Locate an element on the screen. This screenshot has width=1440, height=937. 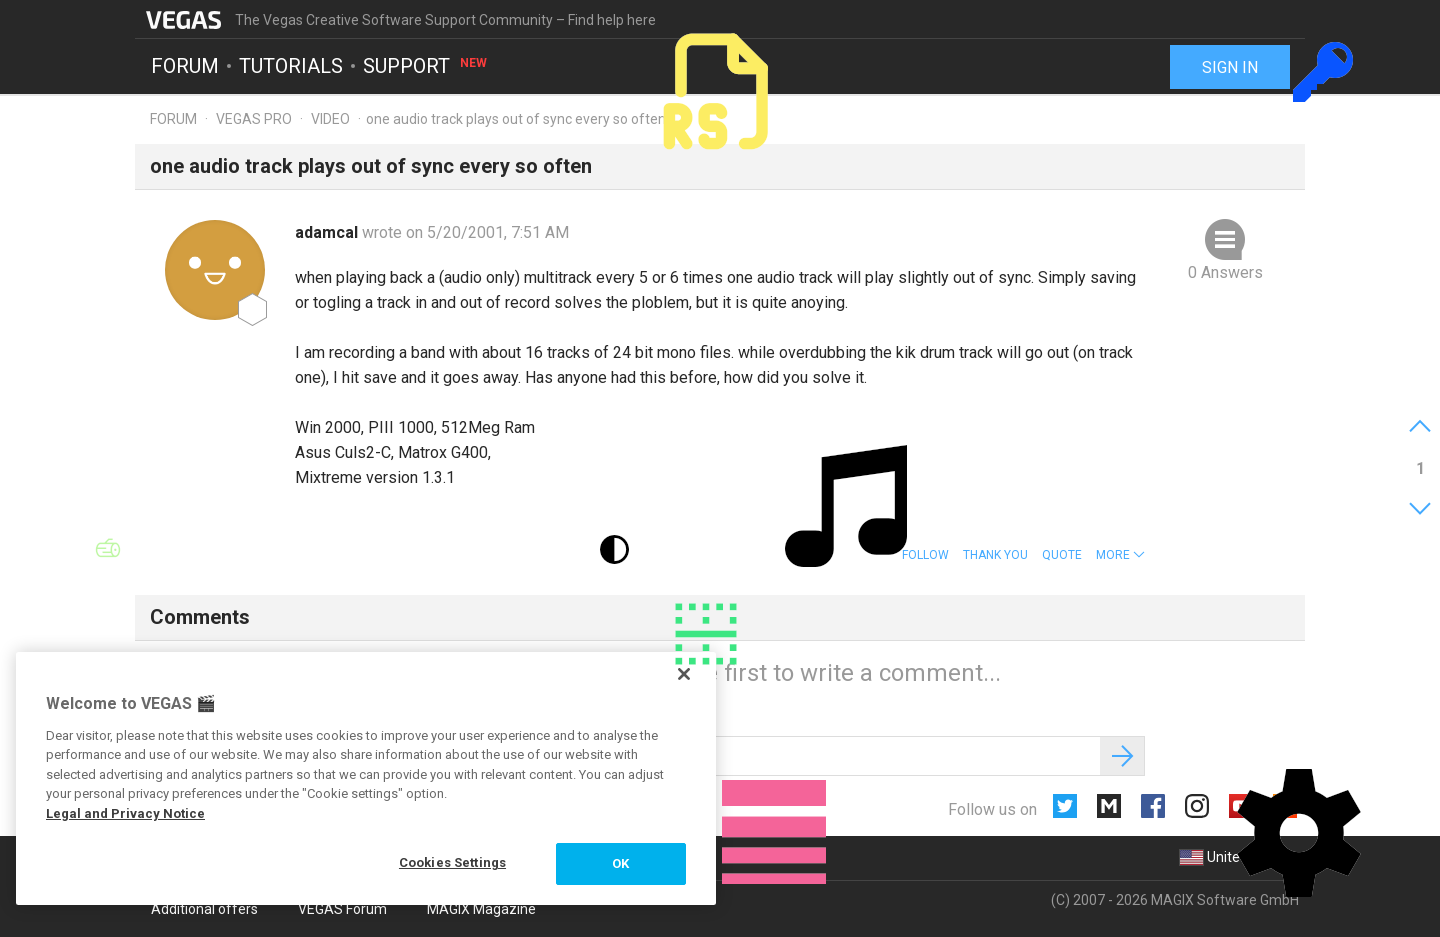
add horizontal border to selected cells is located at coordinates (706, 634).